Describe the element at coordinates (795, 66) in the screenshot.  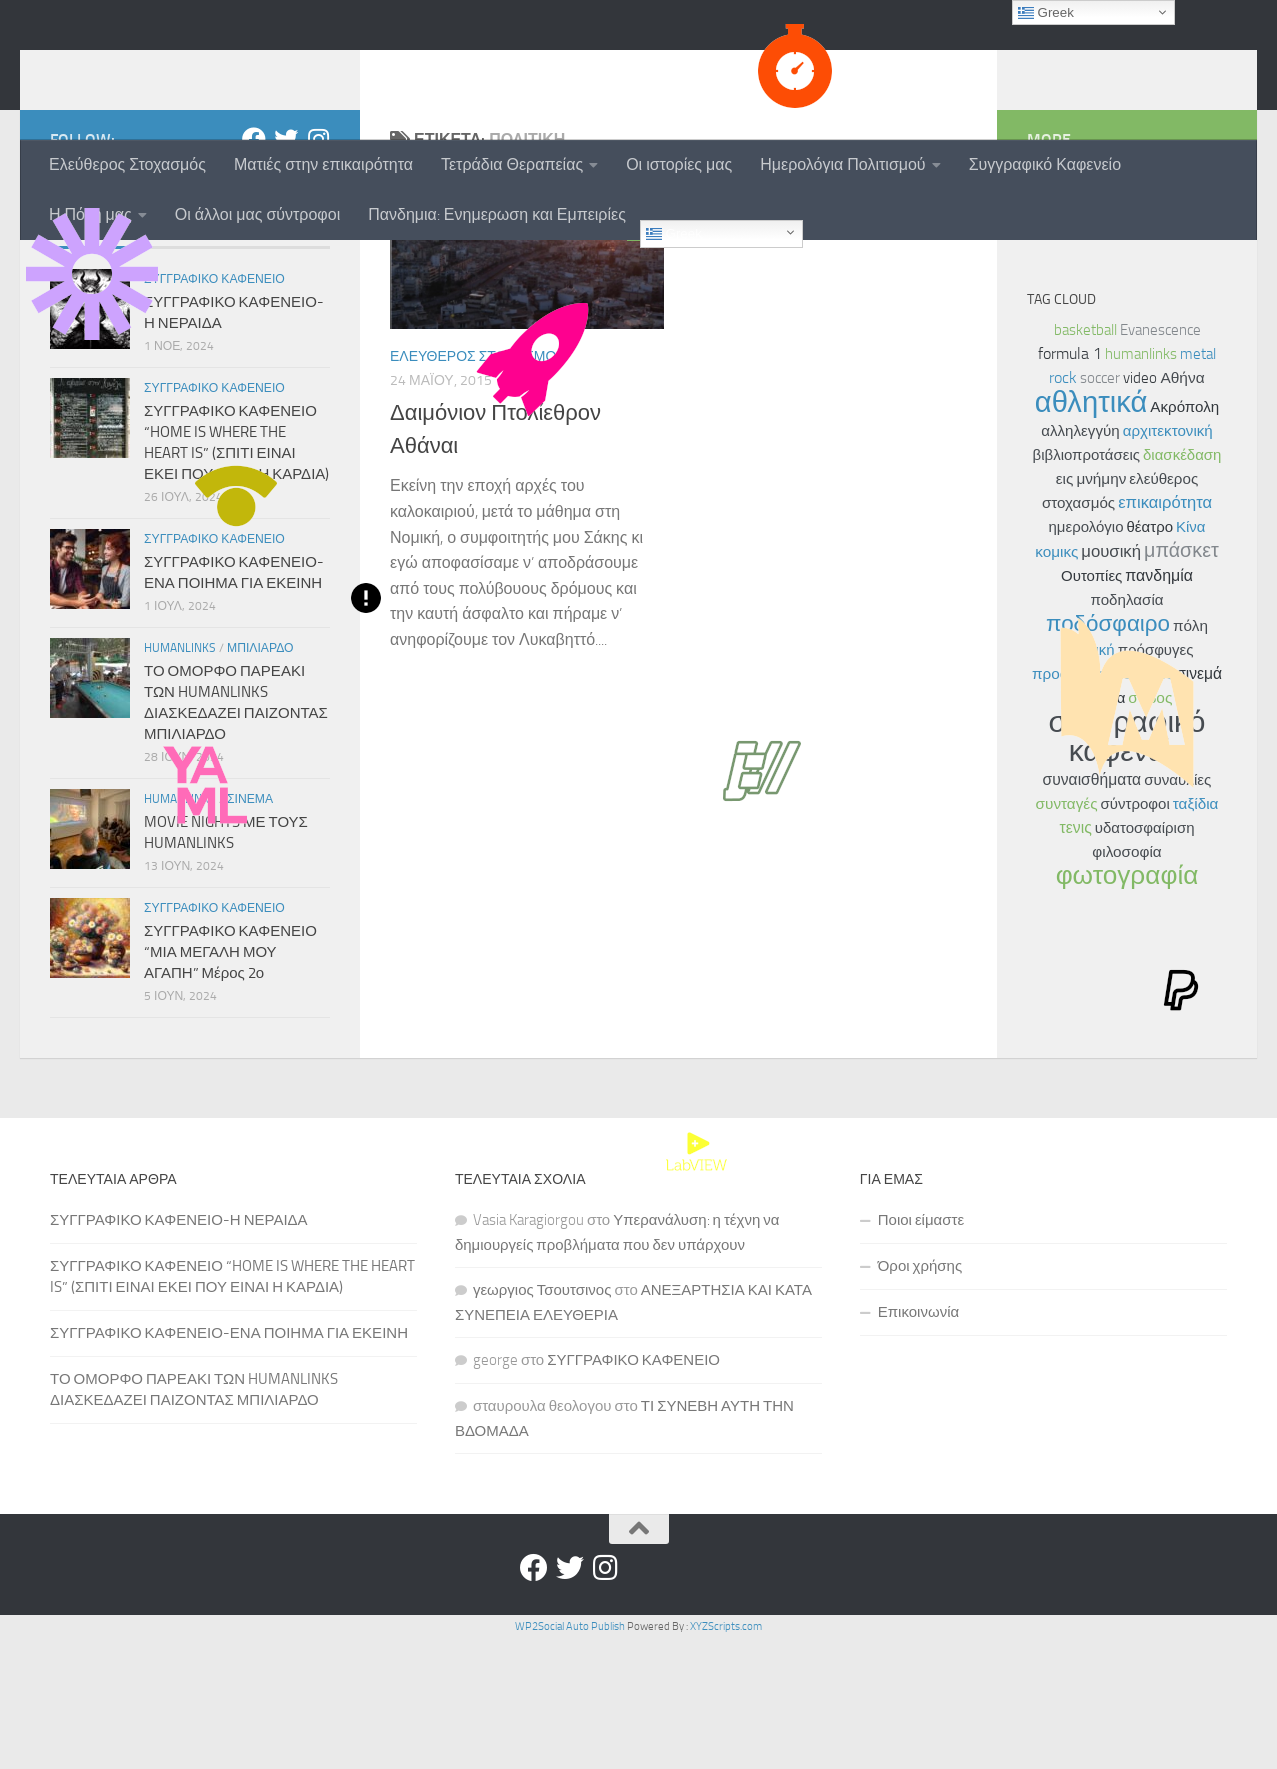
I see `Fastly CDN service logo` at that location.